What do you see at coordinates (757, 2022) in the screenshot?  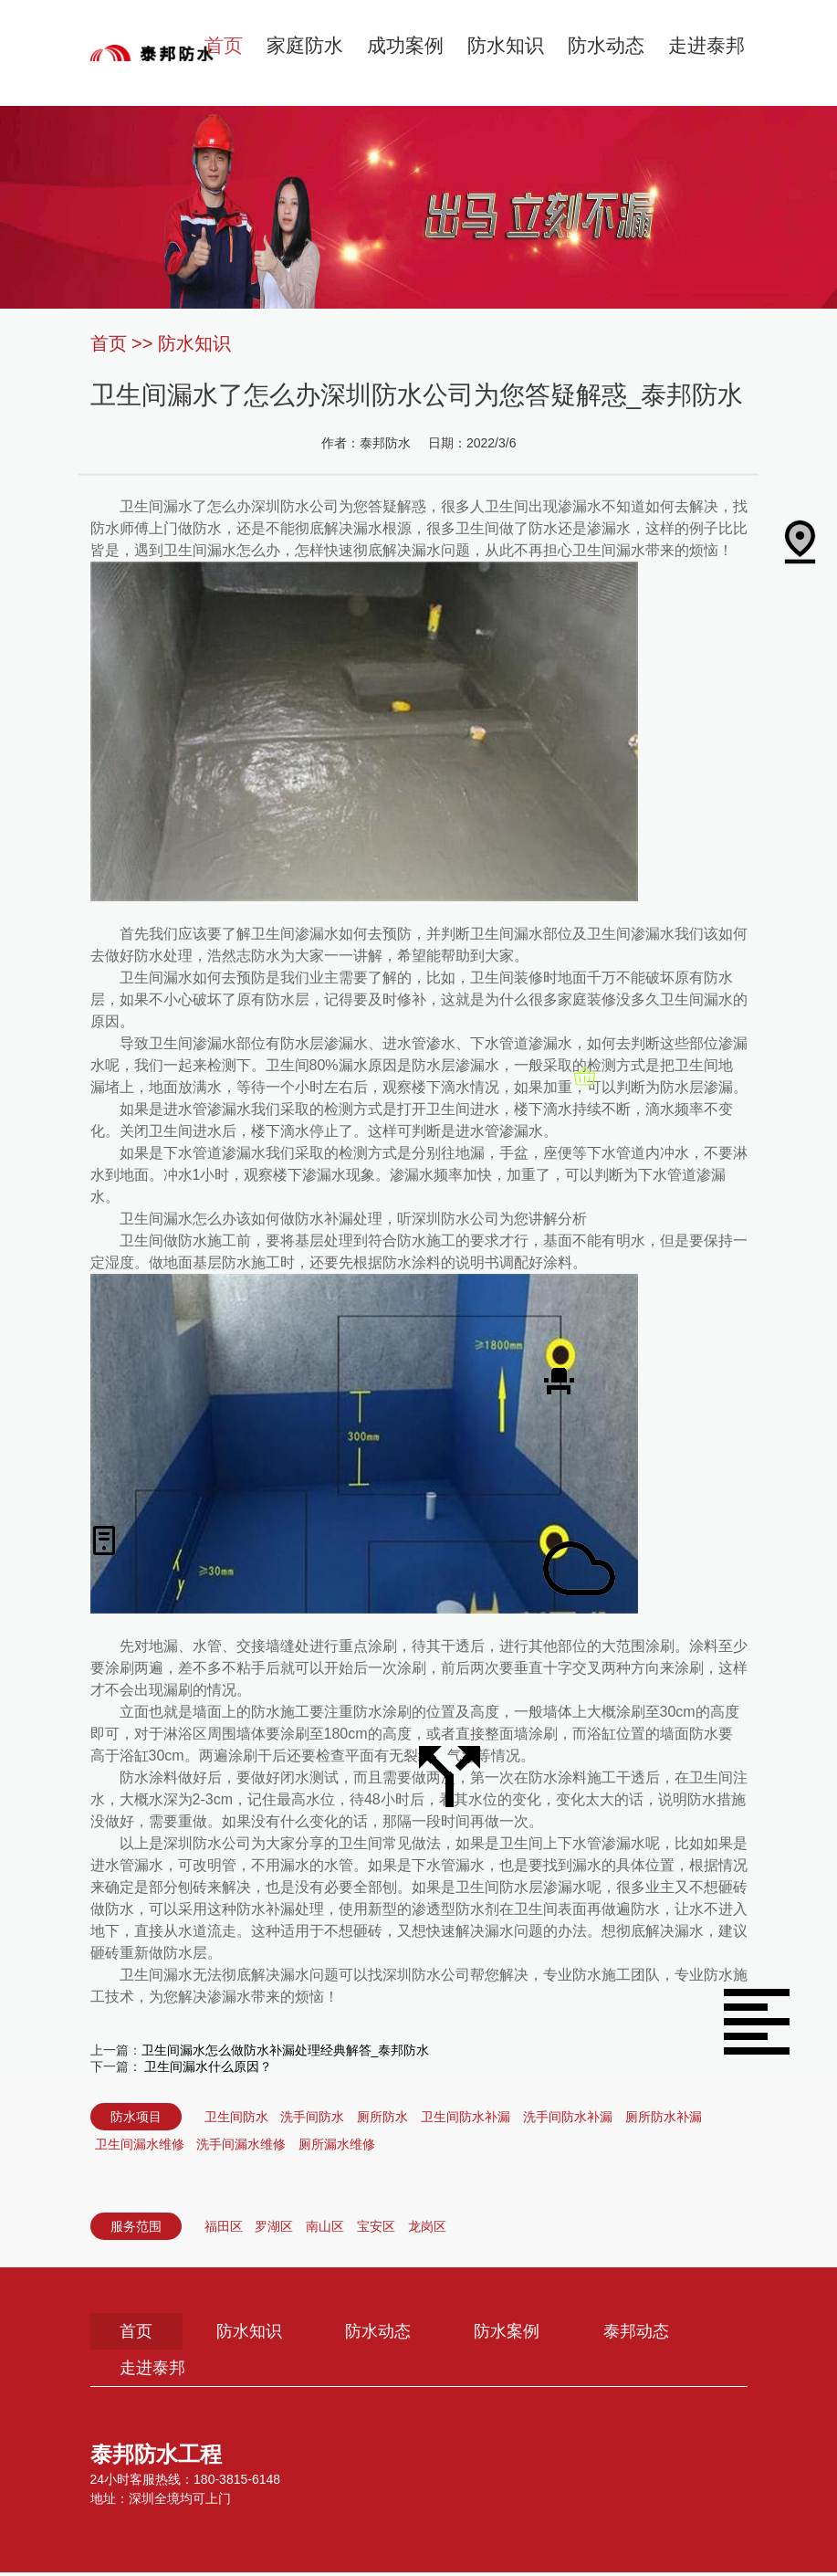 I see `align text to the left` at bounding box center [757, 2022].